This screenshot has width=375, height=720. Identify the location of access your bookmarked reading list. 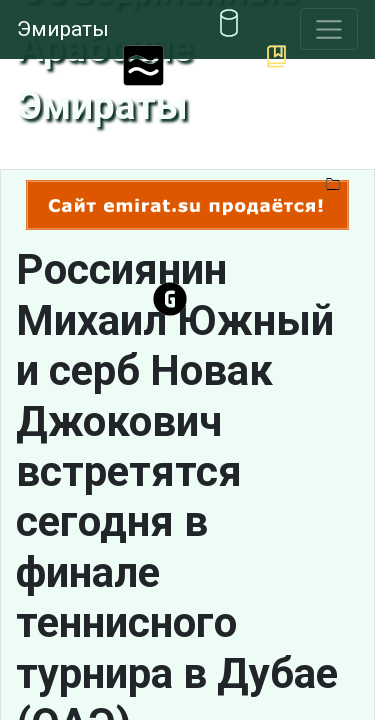
(276, 56).